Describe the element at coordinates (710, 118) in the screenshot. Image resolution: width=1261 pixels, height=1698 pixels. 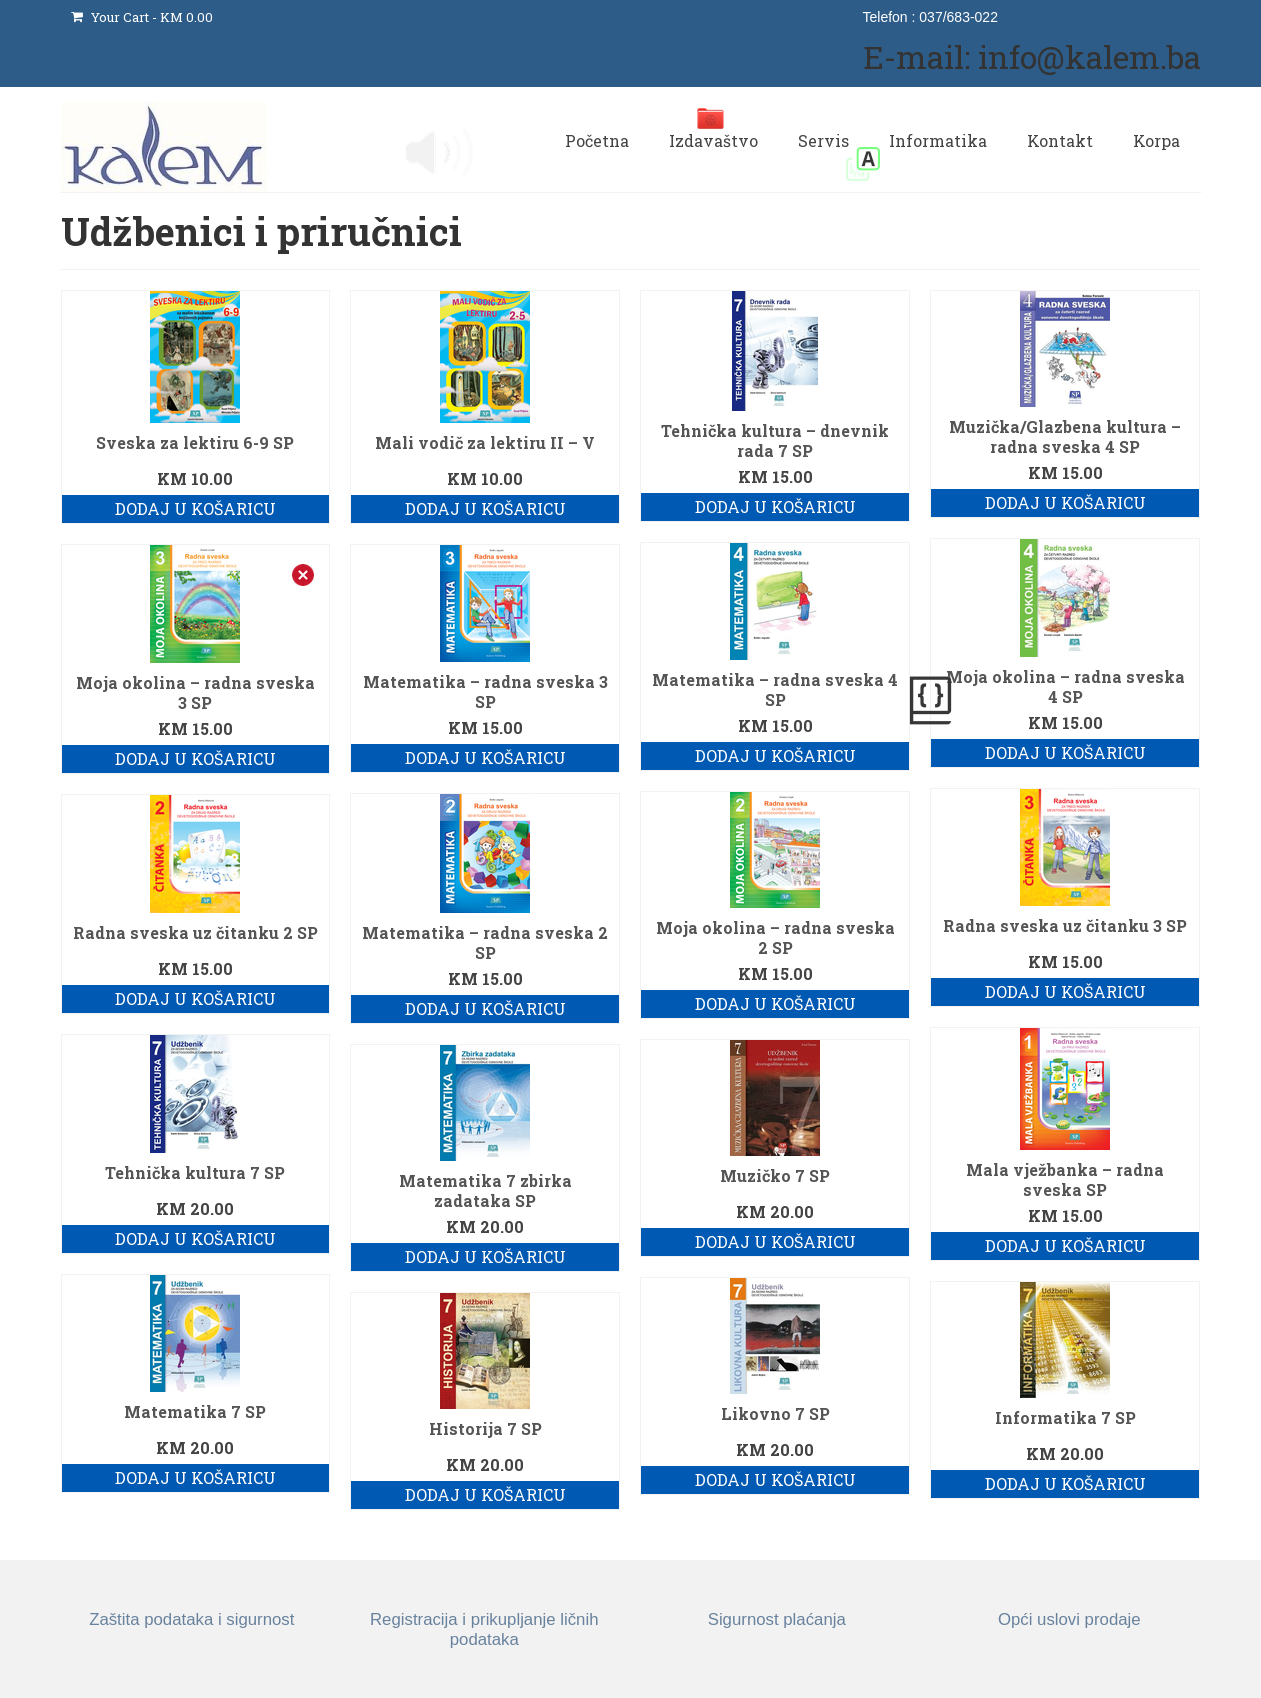
I see `folder containing html or web files` at that location.